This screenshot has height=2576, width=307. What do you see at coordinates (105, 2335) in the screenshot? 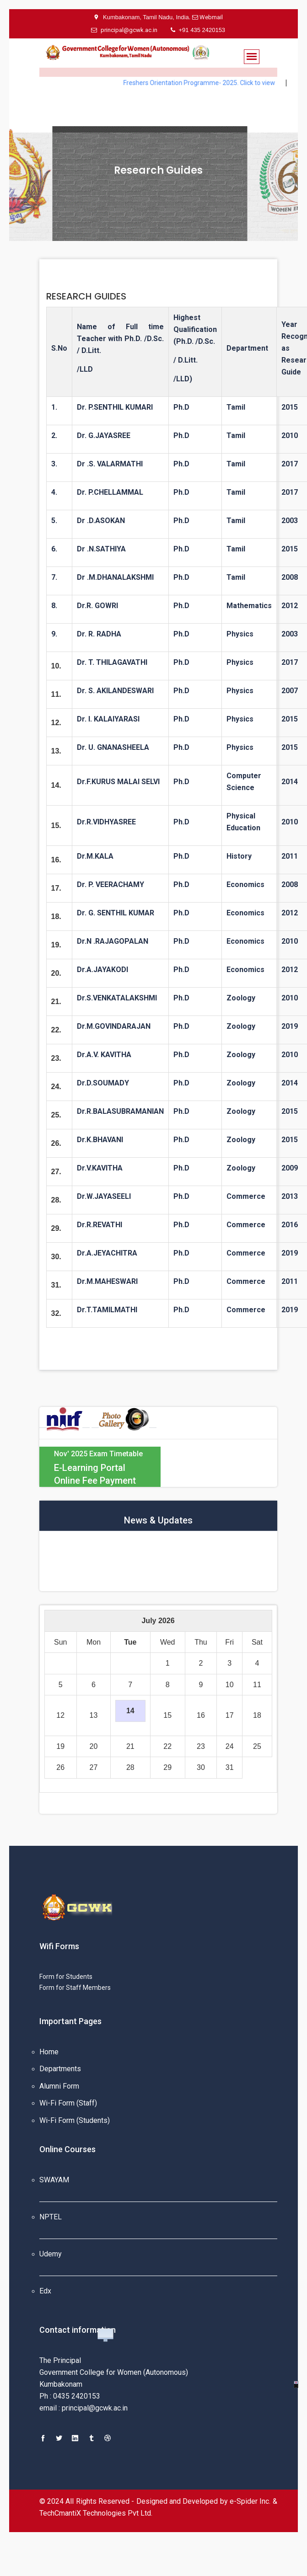
I see `indicates a blue iMac device in your system` at bounding box center [105, 2335].